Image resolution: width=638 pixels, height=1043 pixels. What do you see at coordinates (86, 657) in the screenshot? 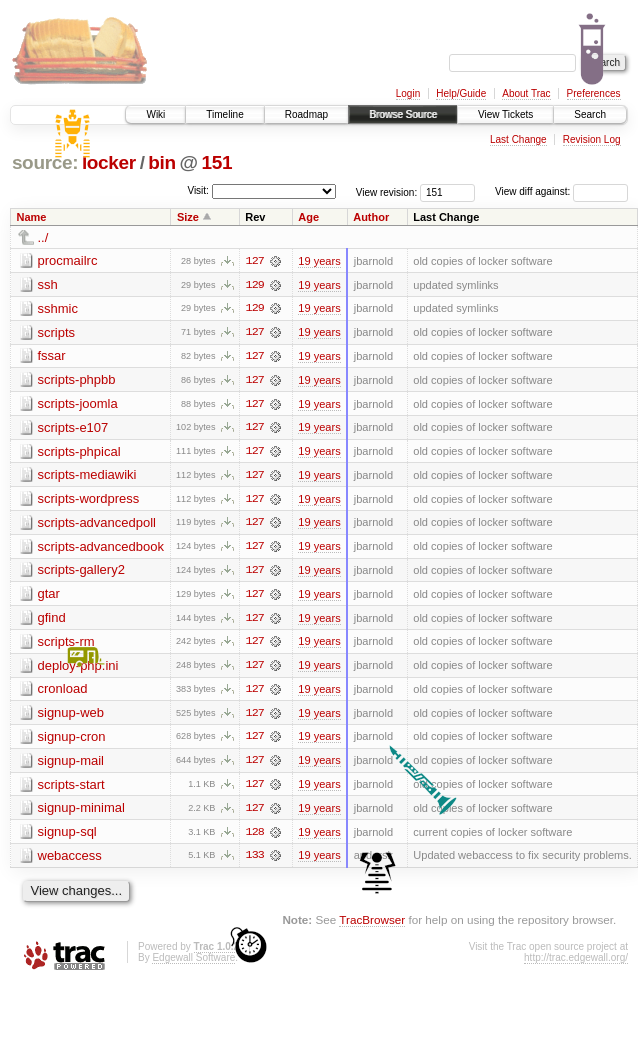
I see `select caravan or RV vehicle type` at bounding box center [86, 657].